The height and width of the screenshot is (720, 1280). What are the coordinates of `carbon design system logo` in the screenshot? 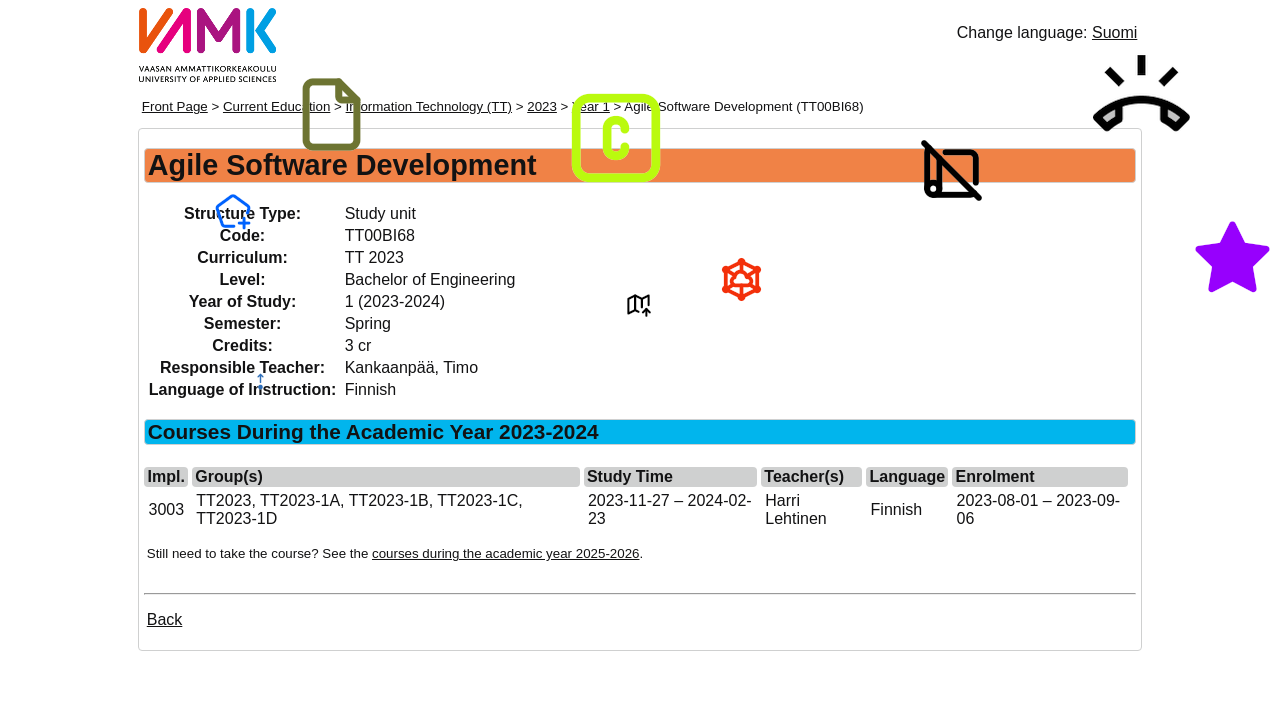 It's located at (616, 138).